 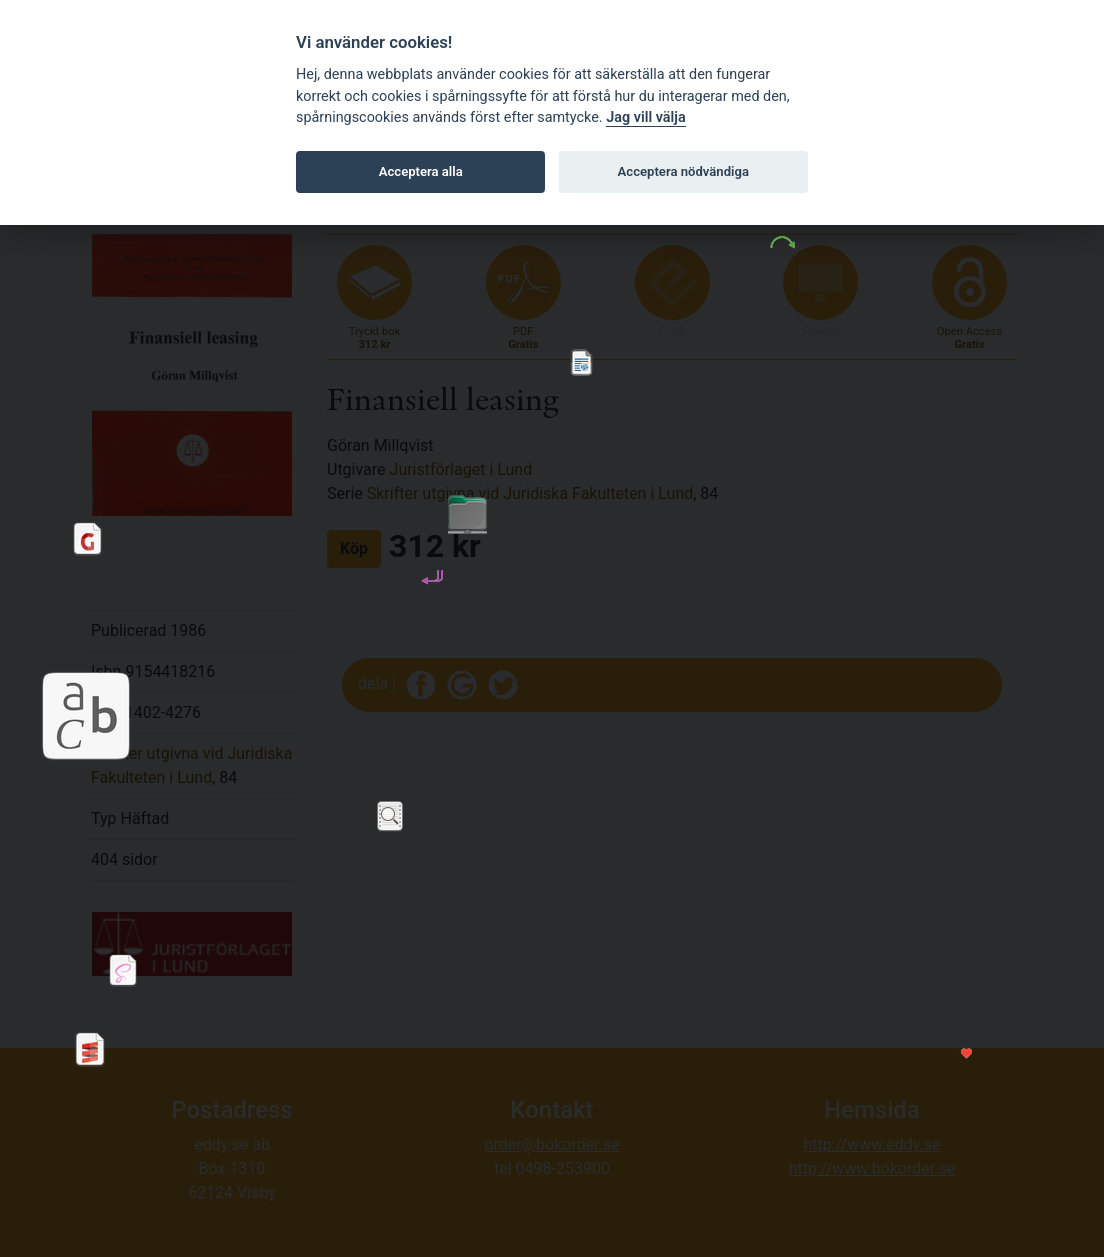 I want to click on reply to all recipients of an email, so click(x=432, y=576).